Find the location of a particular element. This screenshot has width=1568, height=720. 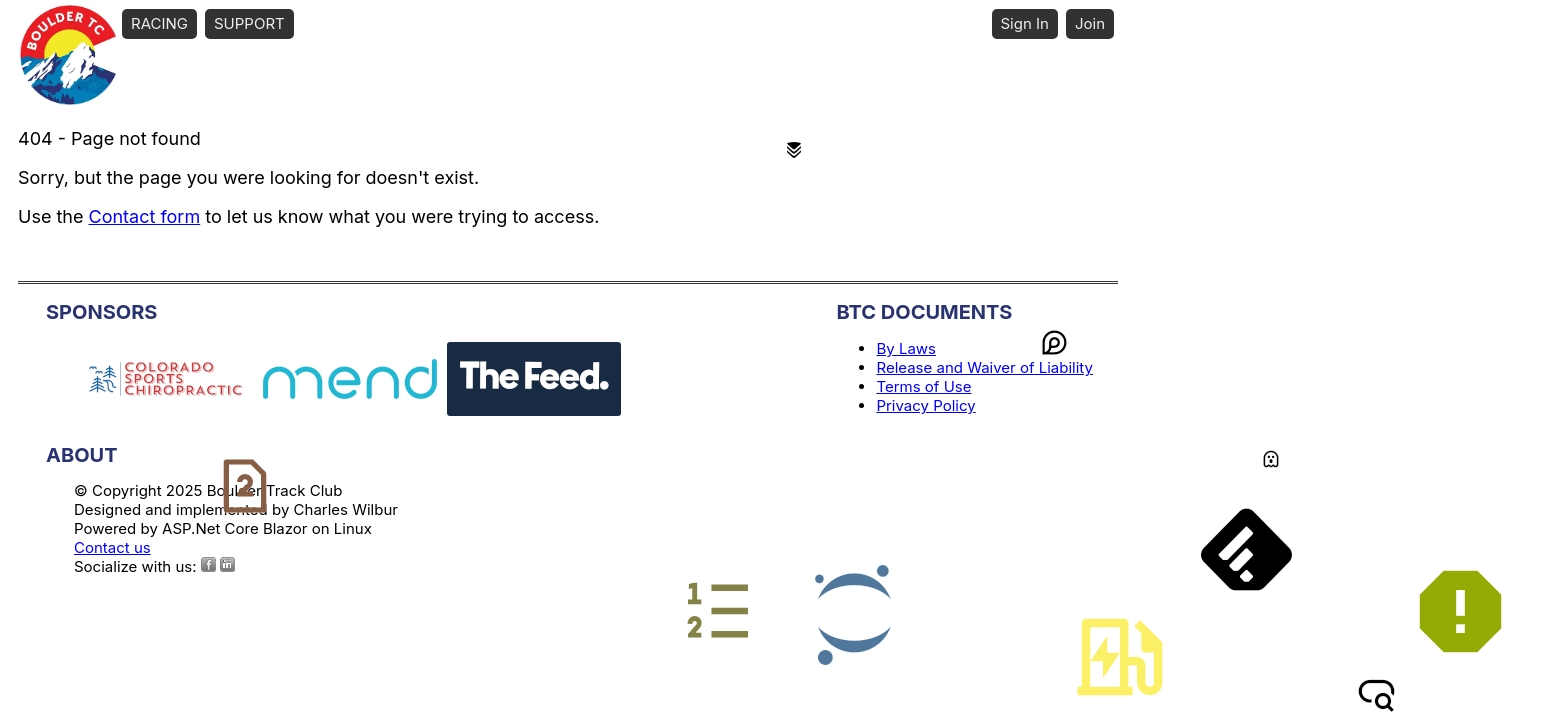

open Feedly app is located at coordinates (1246, 549).